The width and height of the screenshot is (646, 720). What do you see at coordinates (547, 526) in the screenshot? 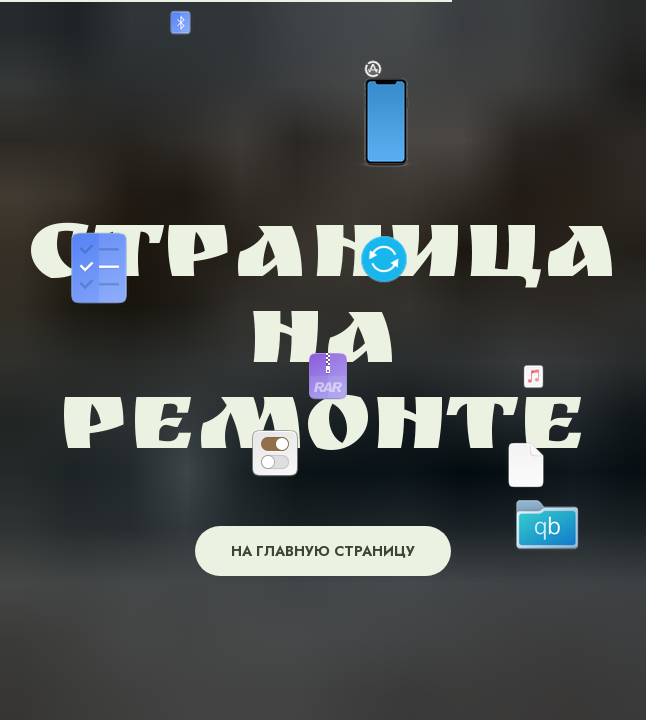
I see `open qbittorrent downloads folder` at bounding box center [547, 526].